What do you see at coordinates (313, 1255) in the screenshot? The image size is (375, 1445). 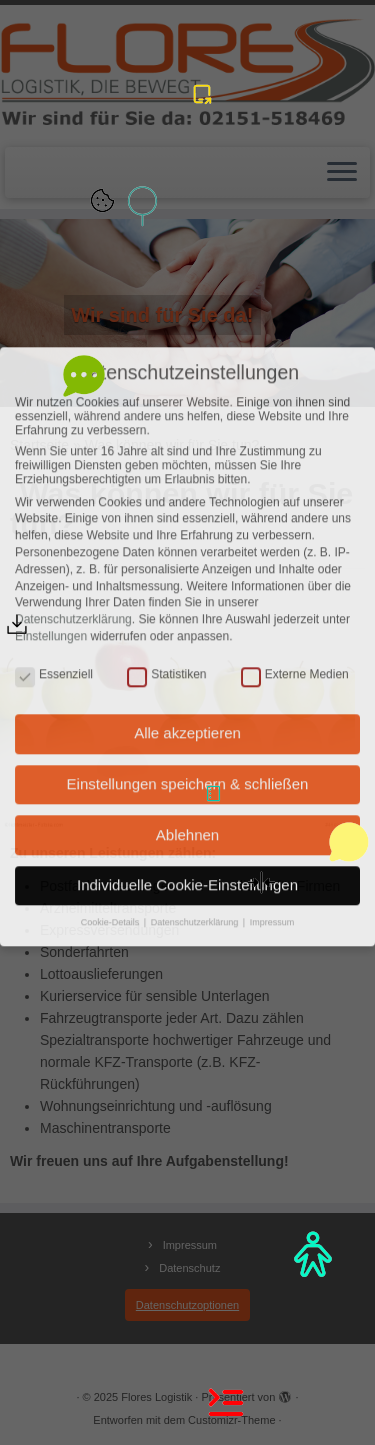 I see `view your profile` at bounding box center [313, 1255].